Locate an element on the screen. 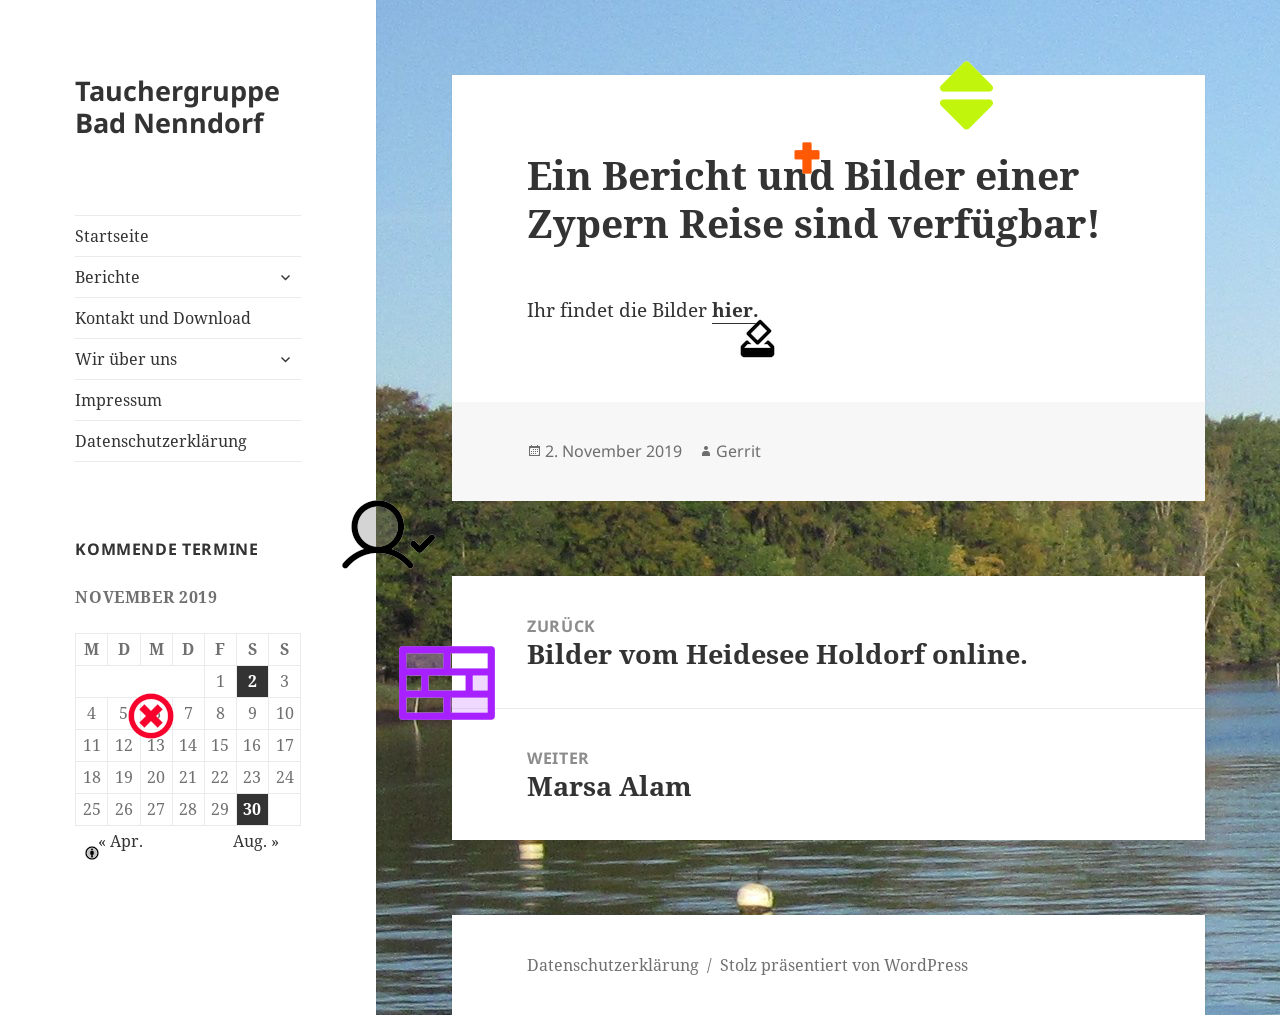 The image size is (1280, 1015). access wall or barrier settings is located at coordinates (447, 683).